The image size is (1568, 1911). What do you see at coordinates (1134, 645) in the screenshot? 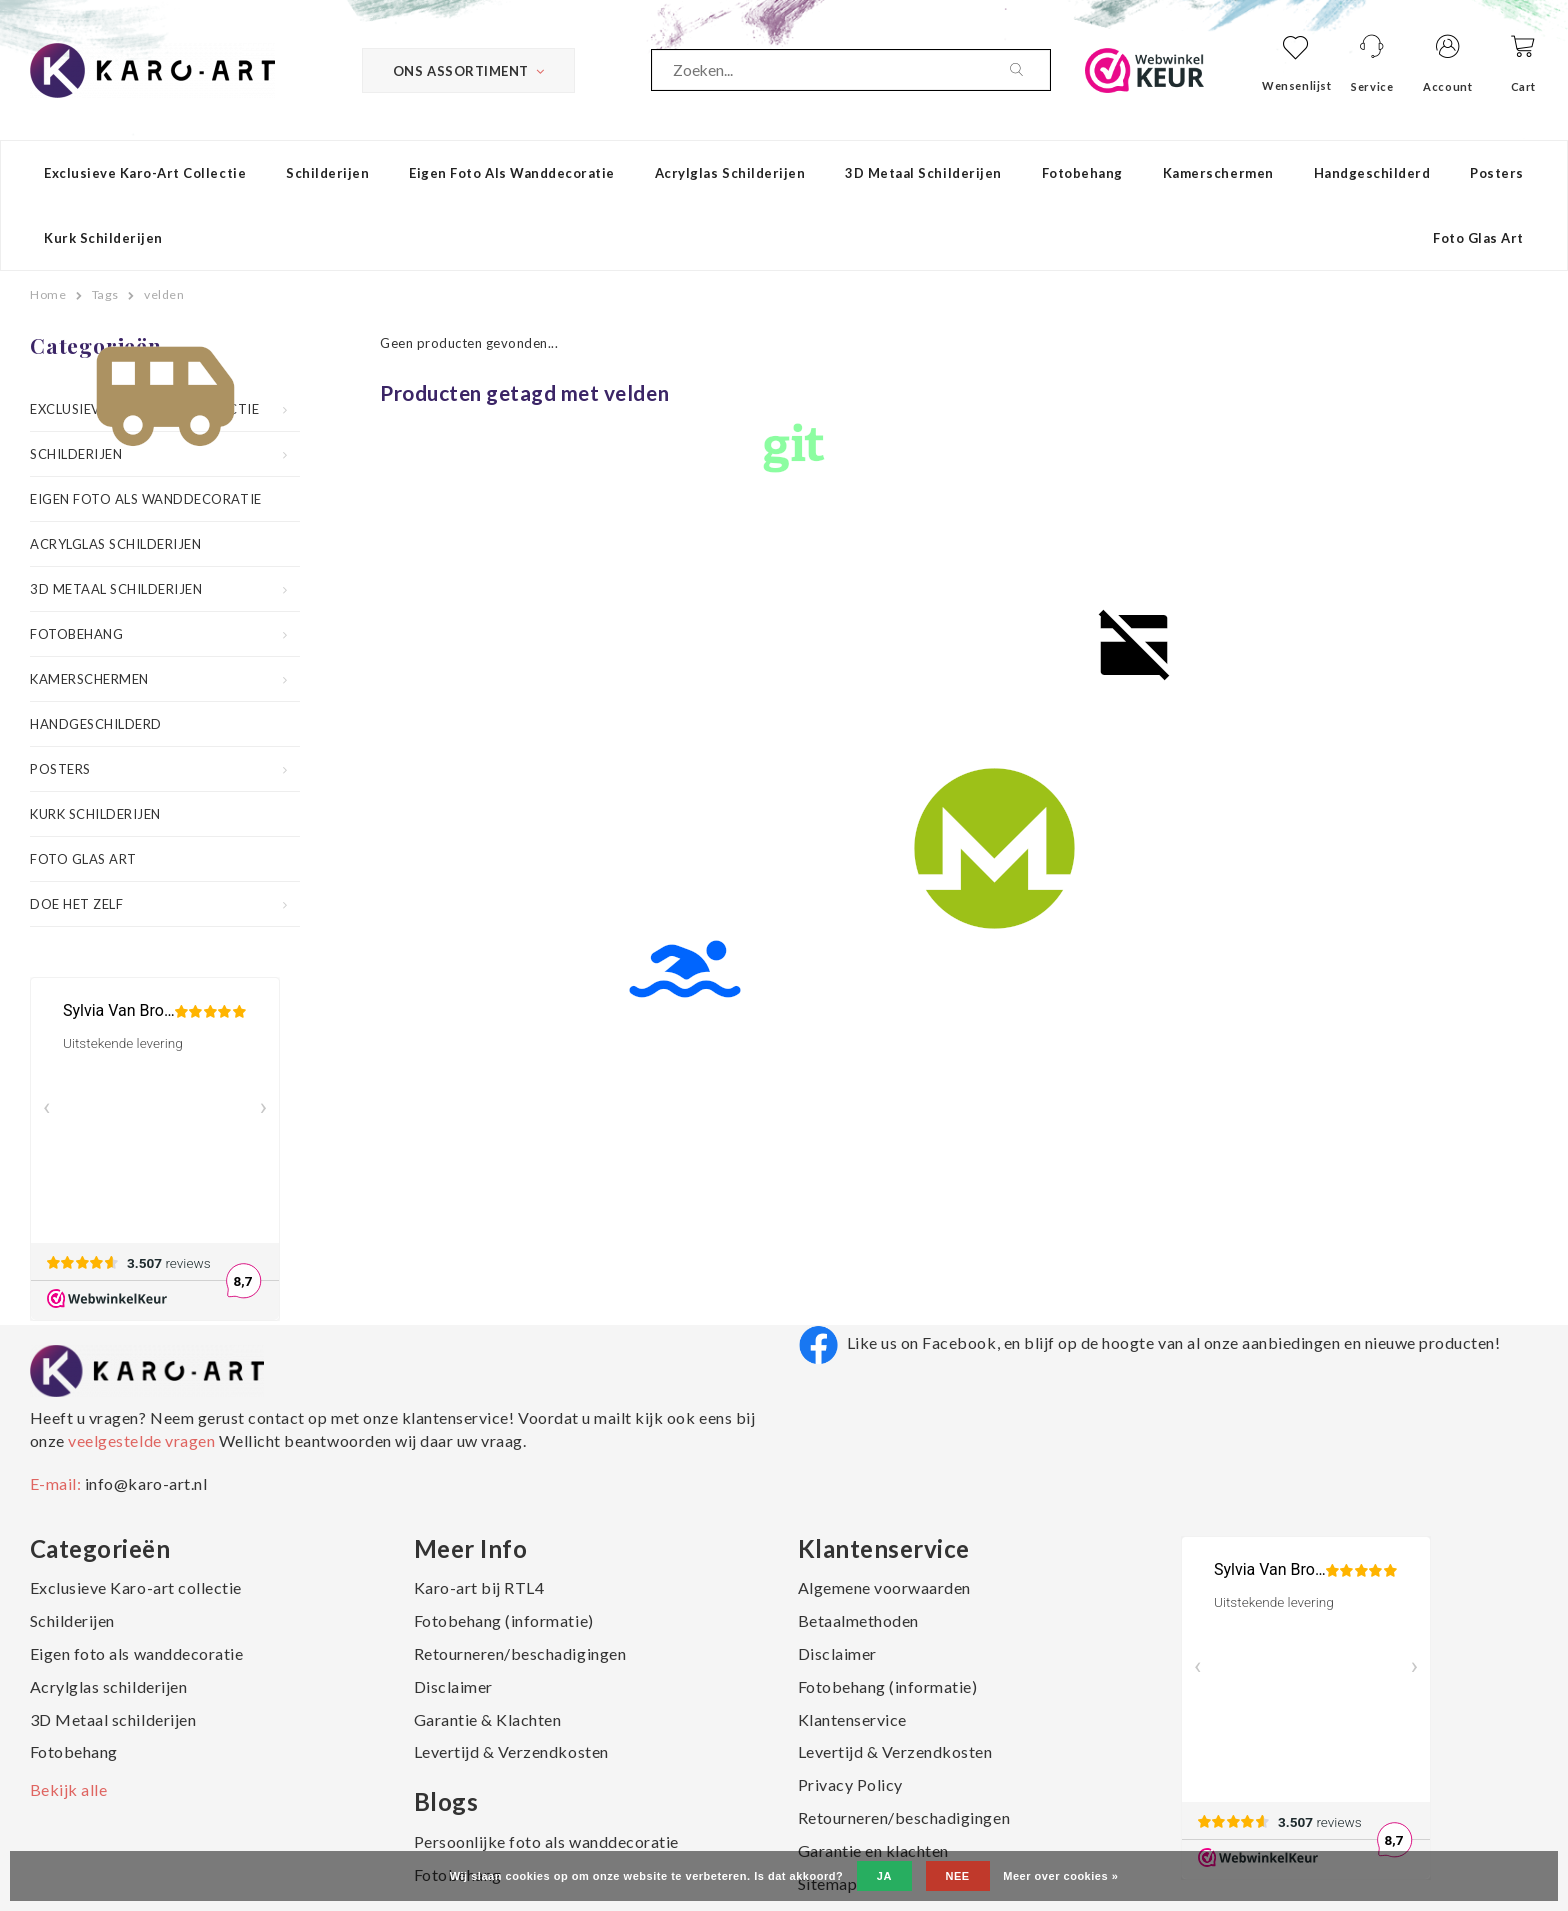
I see `no credit card required` at bounding box center [1134, 645].